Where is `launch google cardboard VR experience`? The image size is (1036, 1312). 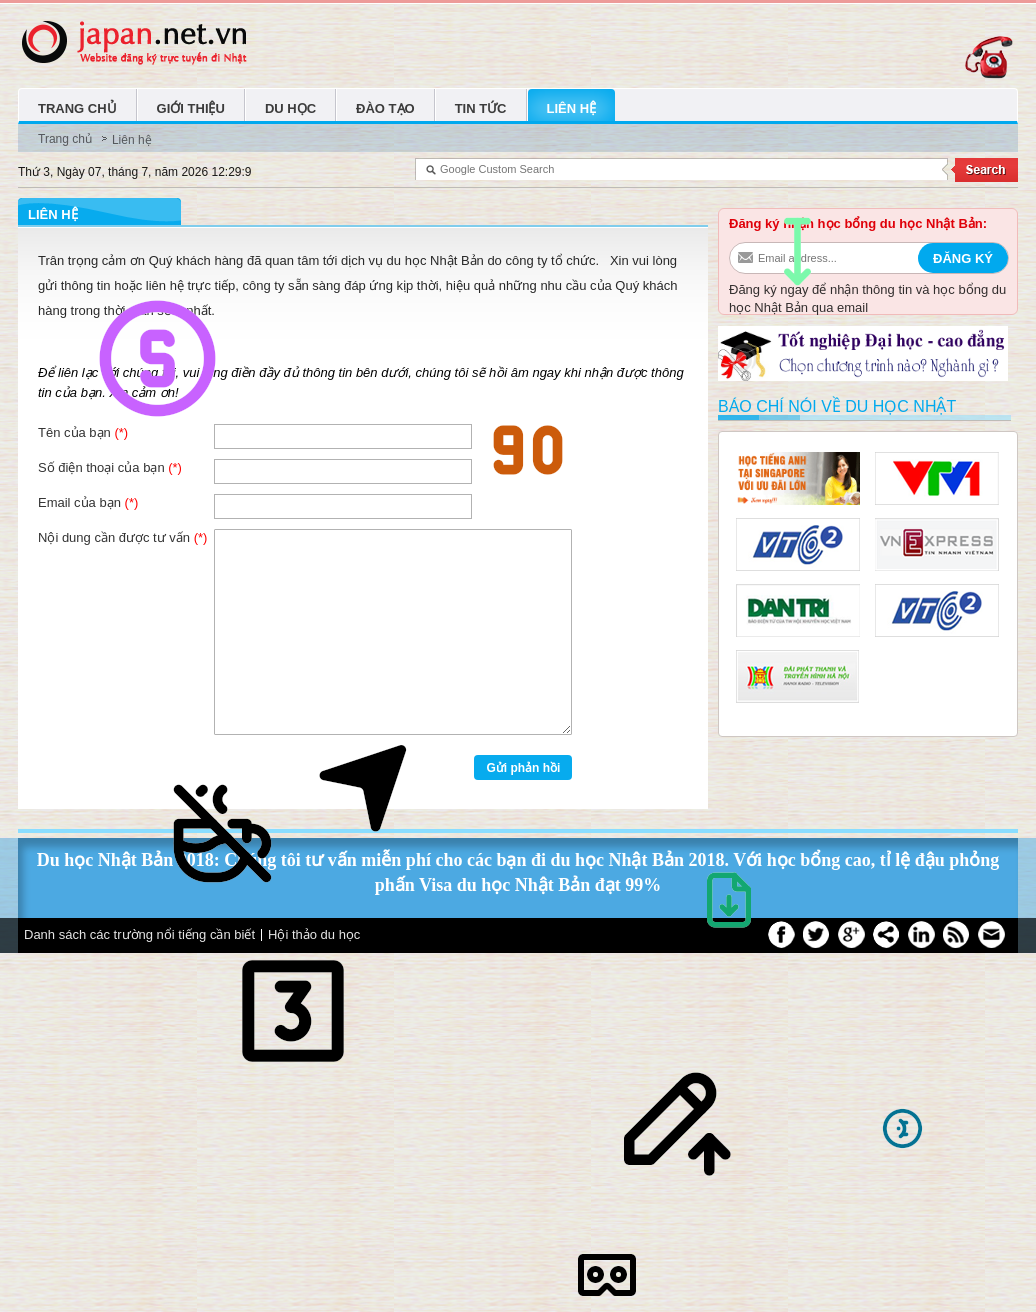 launch google cardboard VR experience is located at coordinates (607, 1275).